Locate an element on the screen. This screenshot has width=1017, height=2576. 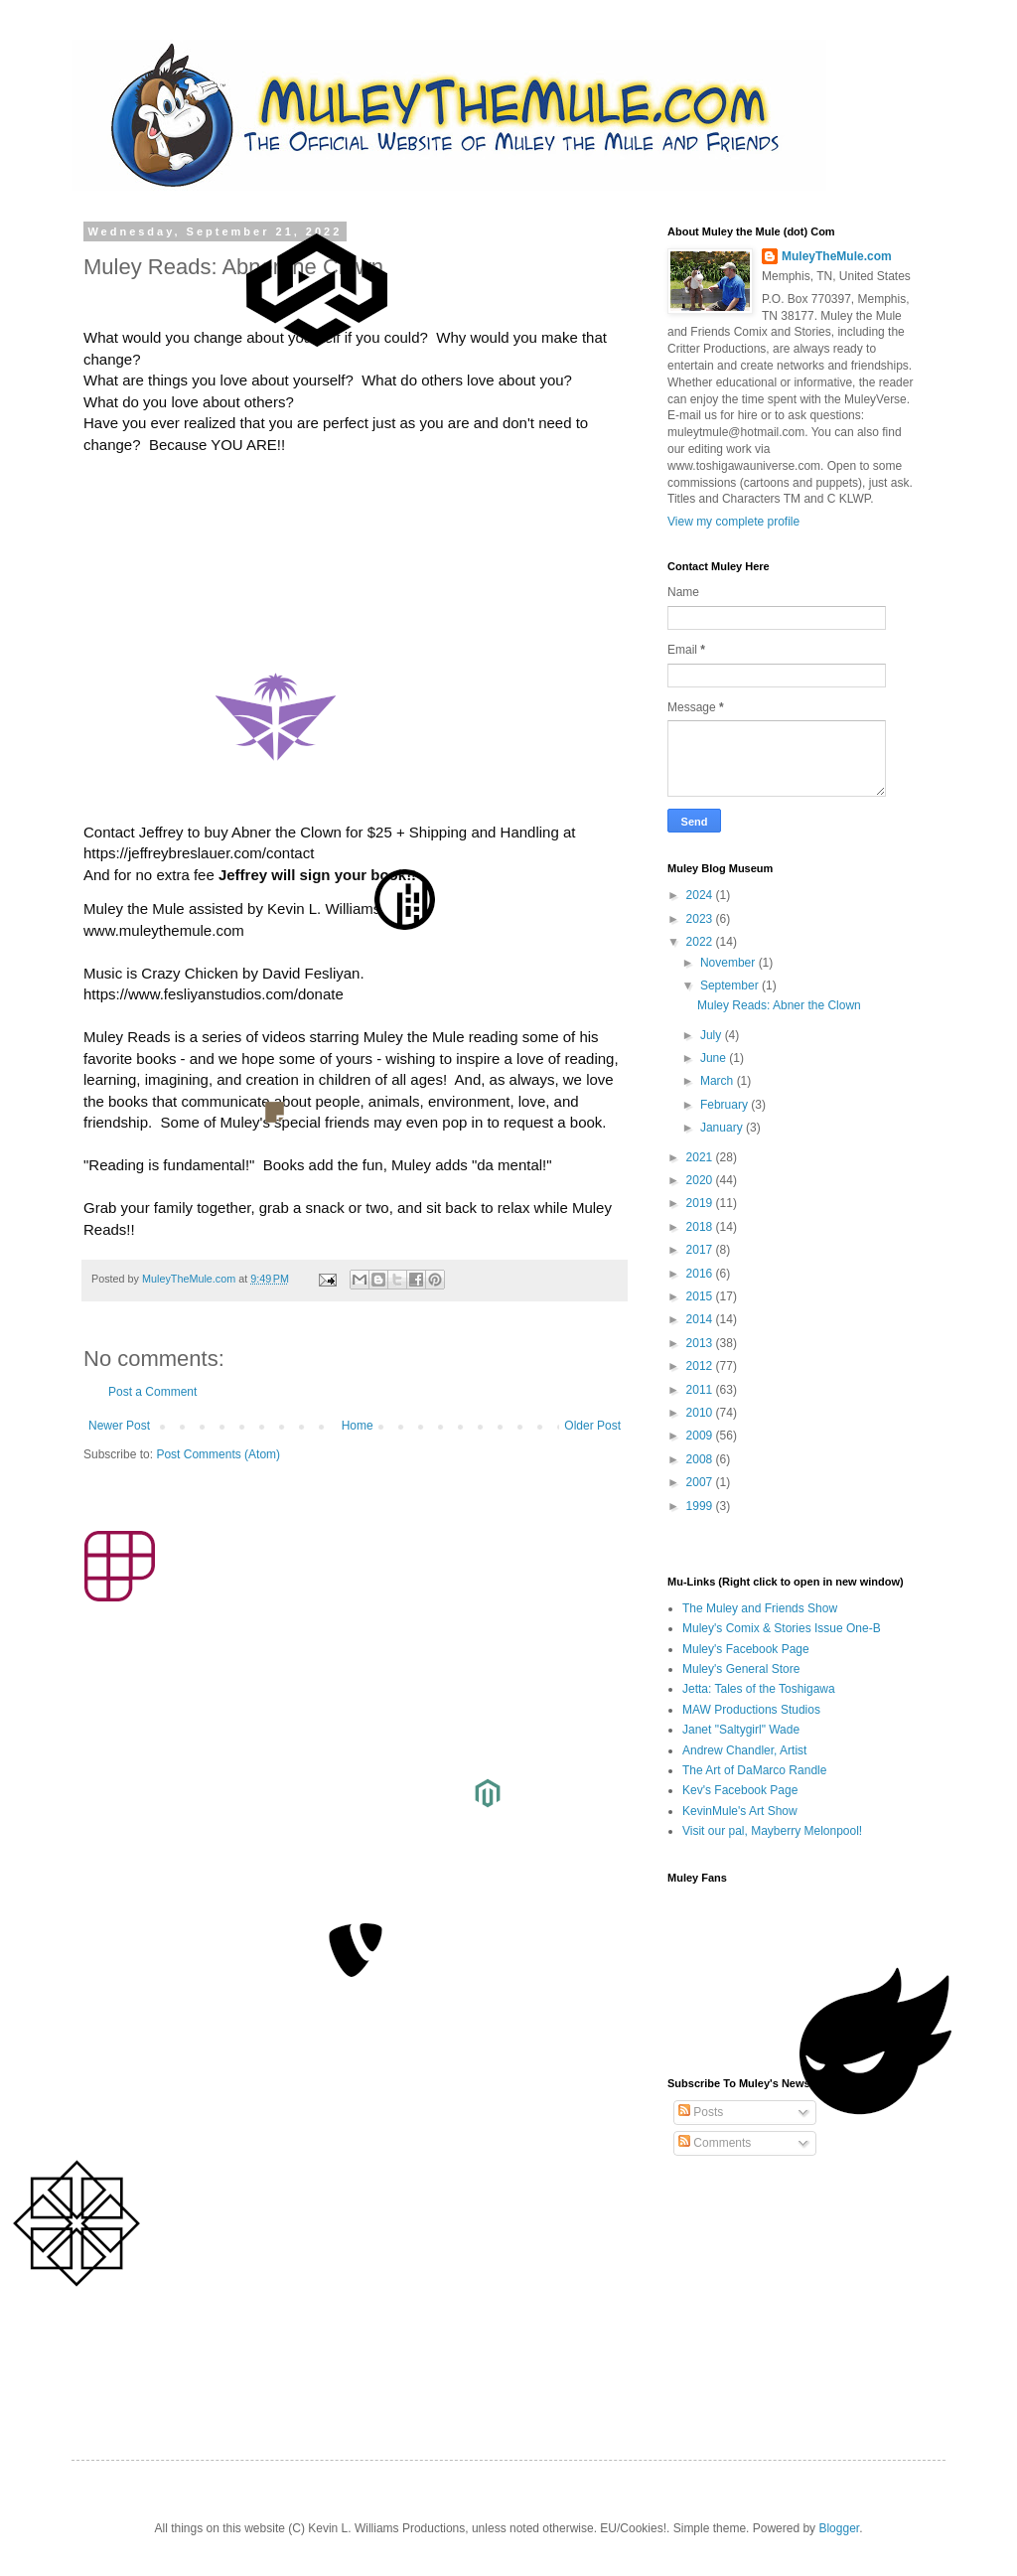
navigate to Saudia Airlines website or app is located at coordinates (275, 716).